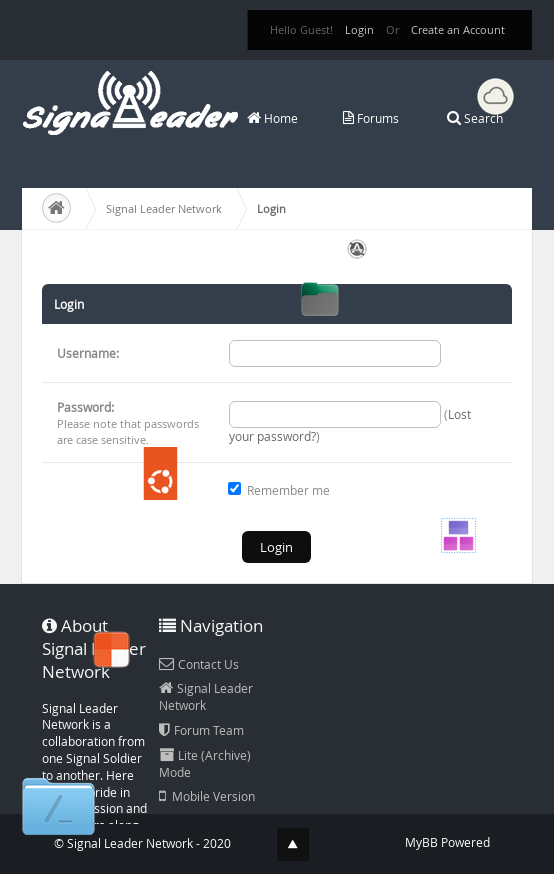 This screenshot has height=874, width=554. I want to click on open the software updater application, so click(357, 249).